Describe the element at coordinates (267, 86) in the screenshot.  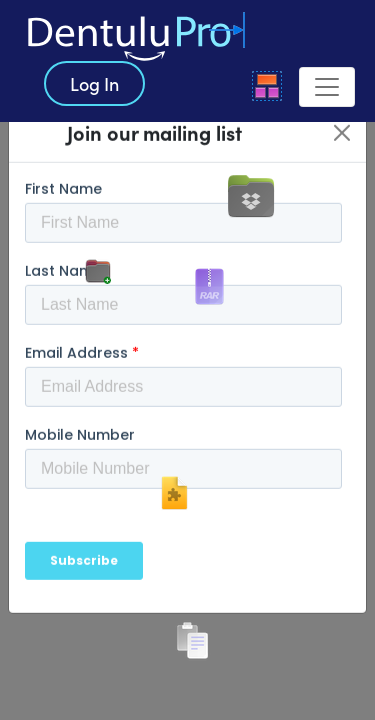
I see `select all items in the current view` at that location.